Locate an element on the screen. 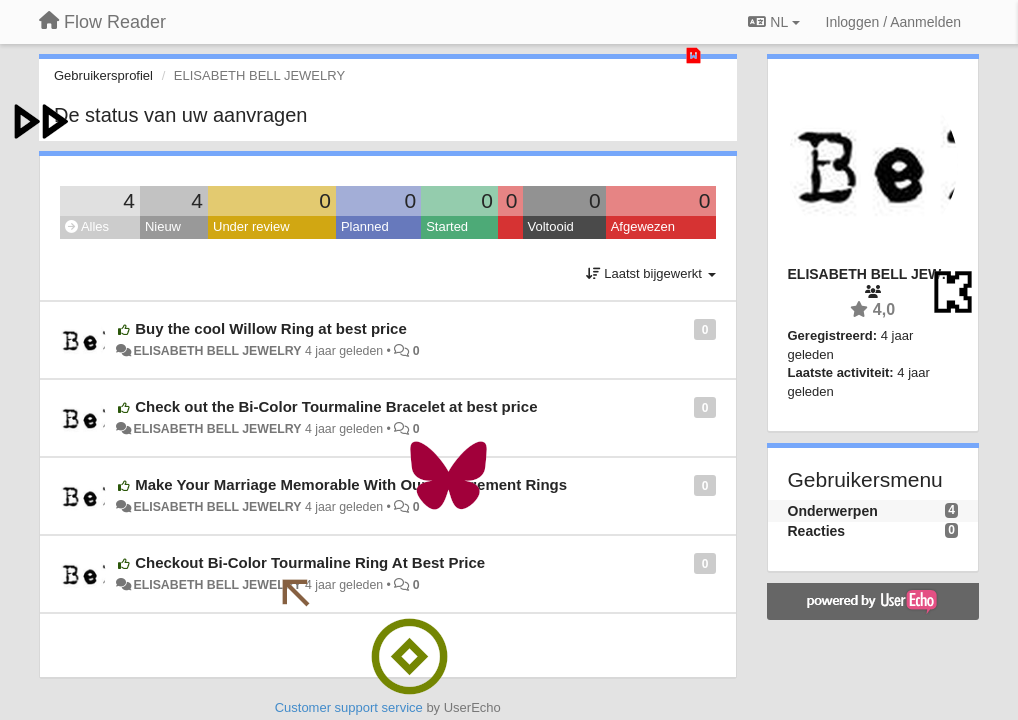  open a Microsoft Word document is located at coordinates (693, 55).